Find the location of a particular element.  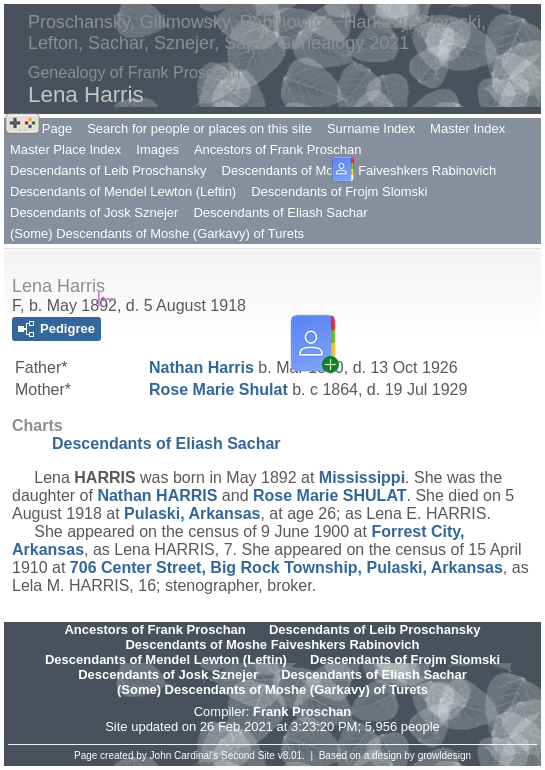

go to the first item in a list or sequence is located at coordinates (107, 299).